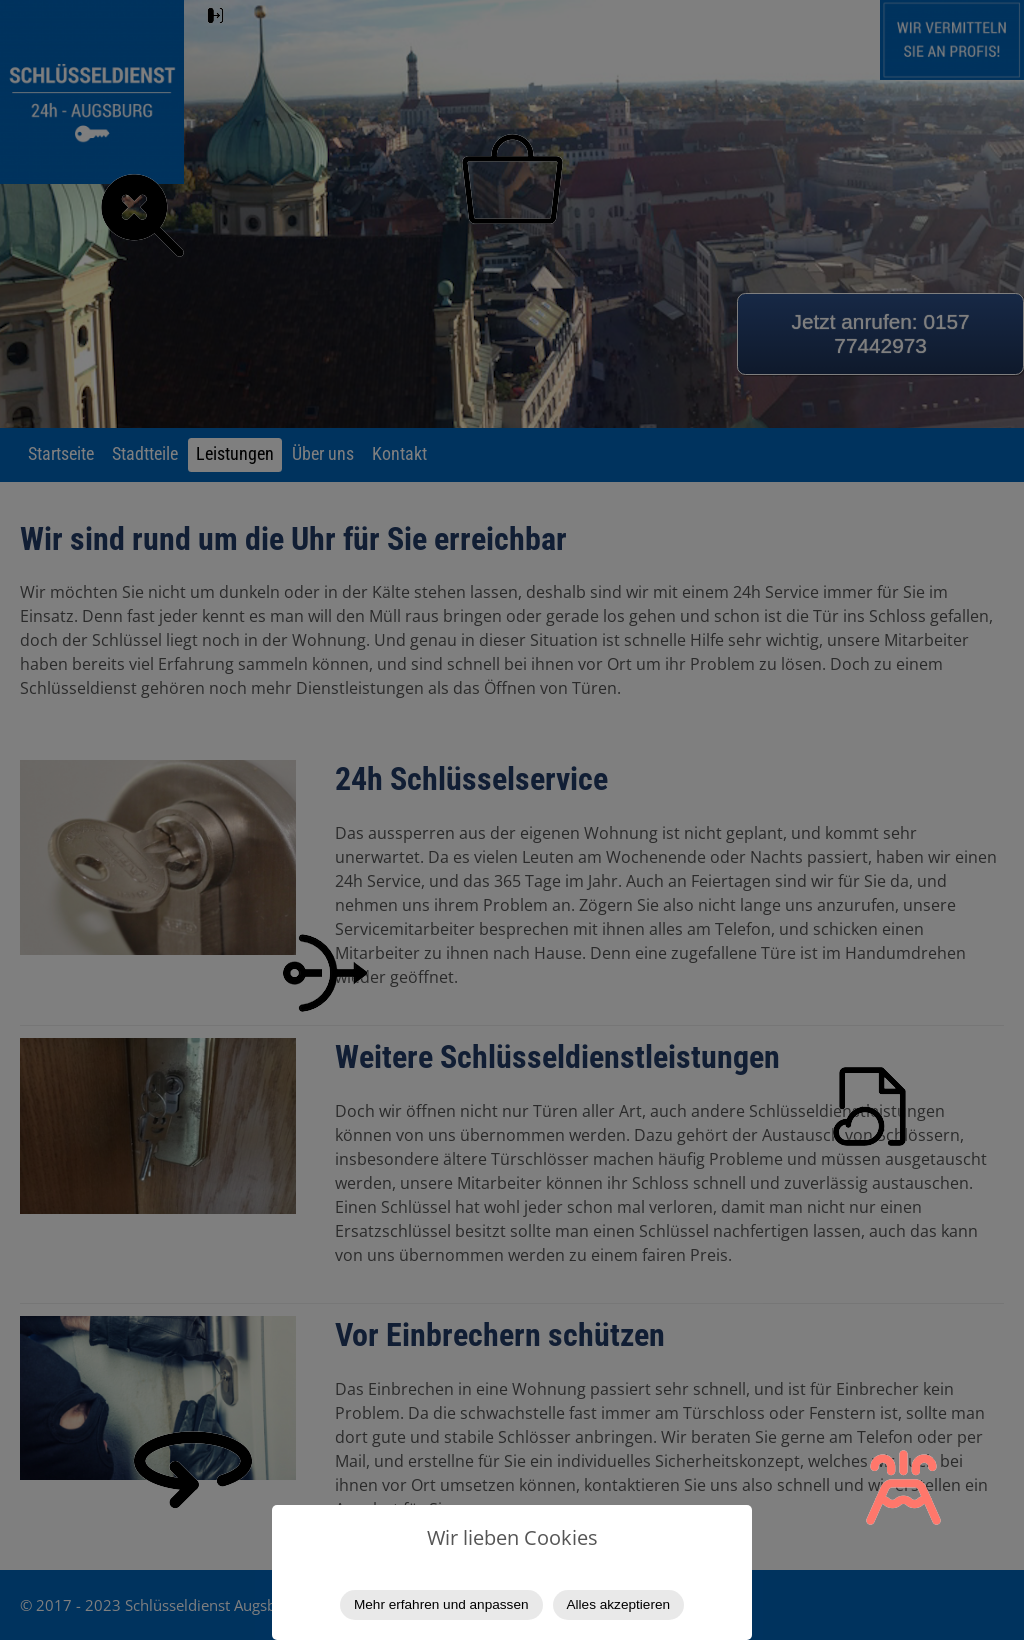 The width and height of the screenshot is (1024, 1640). What do you see at coordinates (872, 1106) in the screenshot?
I see `access cloud-synced files` at bounding box center [872, 1106].